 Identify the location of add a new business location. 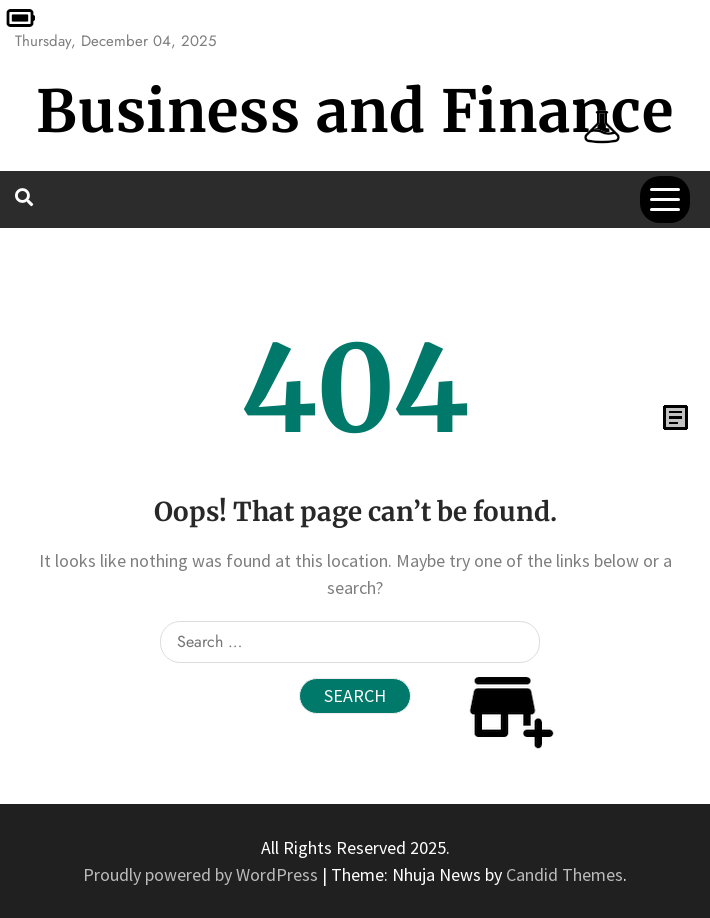
(512, 707).